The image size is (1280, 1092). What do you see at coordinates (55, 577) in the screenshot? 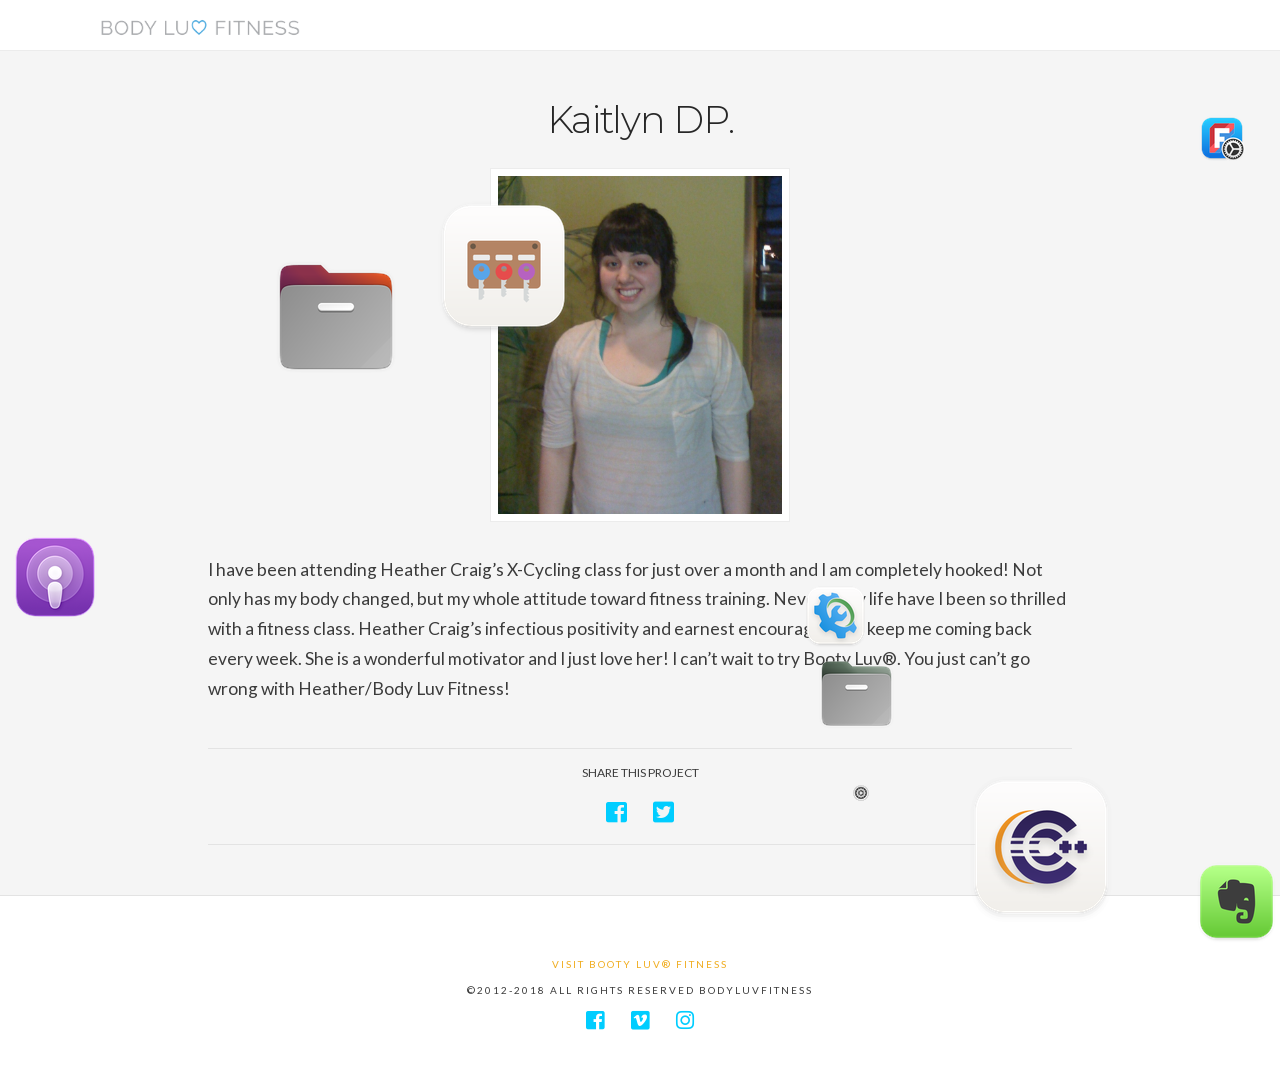
I see `open the apple podcasts app` at bounding box center [55, 577].